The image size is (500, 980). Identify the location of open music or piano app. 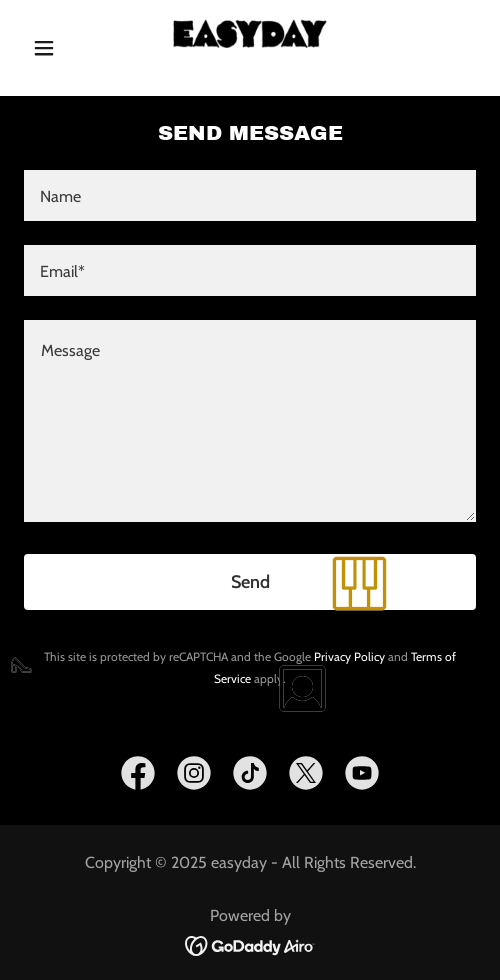
(359, 583).